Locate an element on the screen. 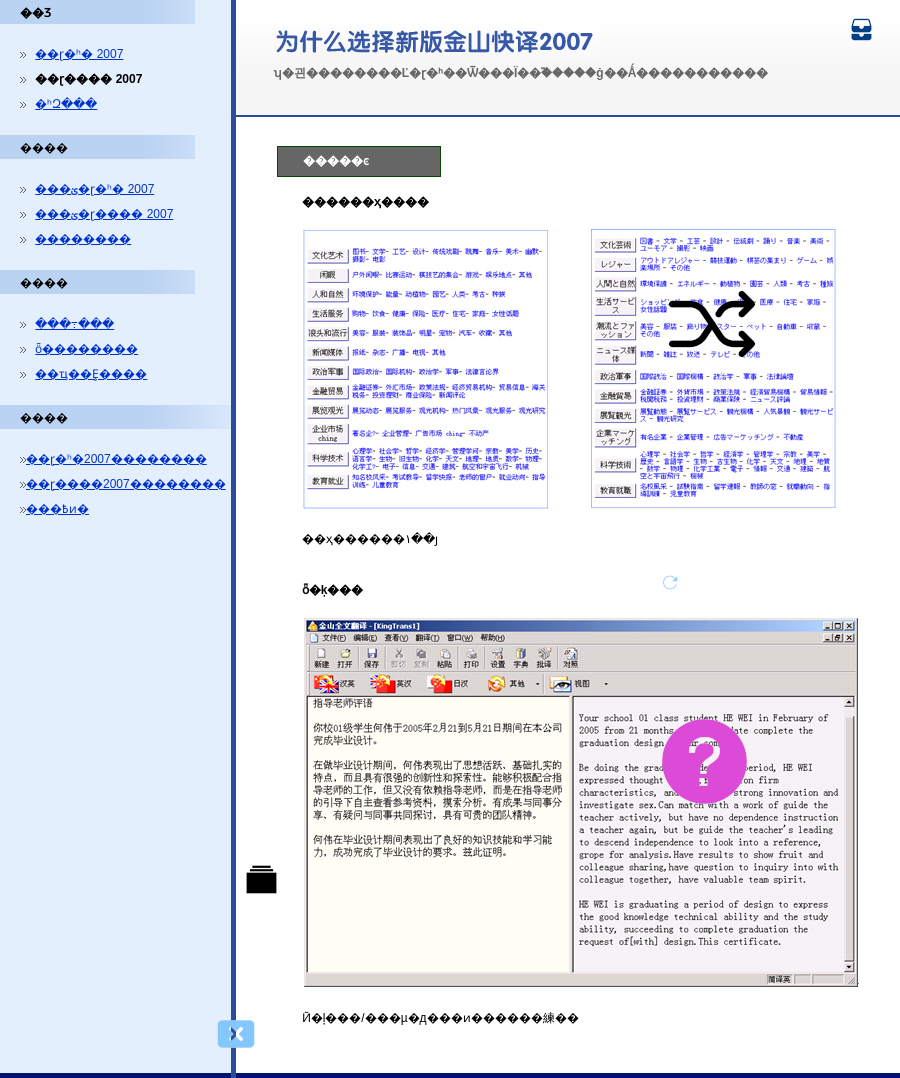 The width and height of the screenshot is (900, 1078). refresh or reload the current page is located at coordinates (670, 582).